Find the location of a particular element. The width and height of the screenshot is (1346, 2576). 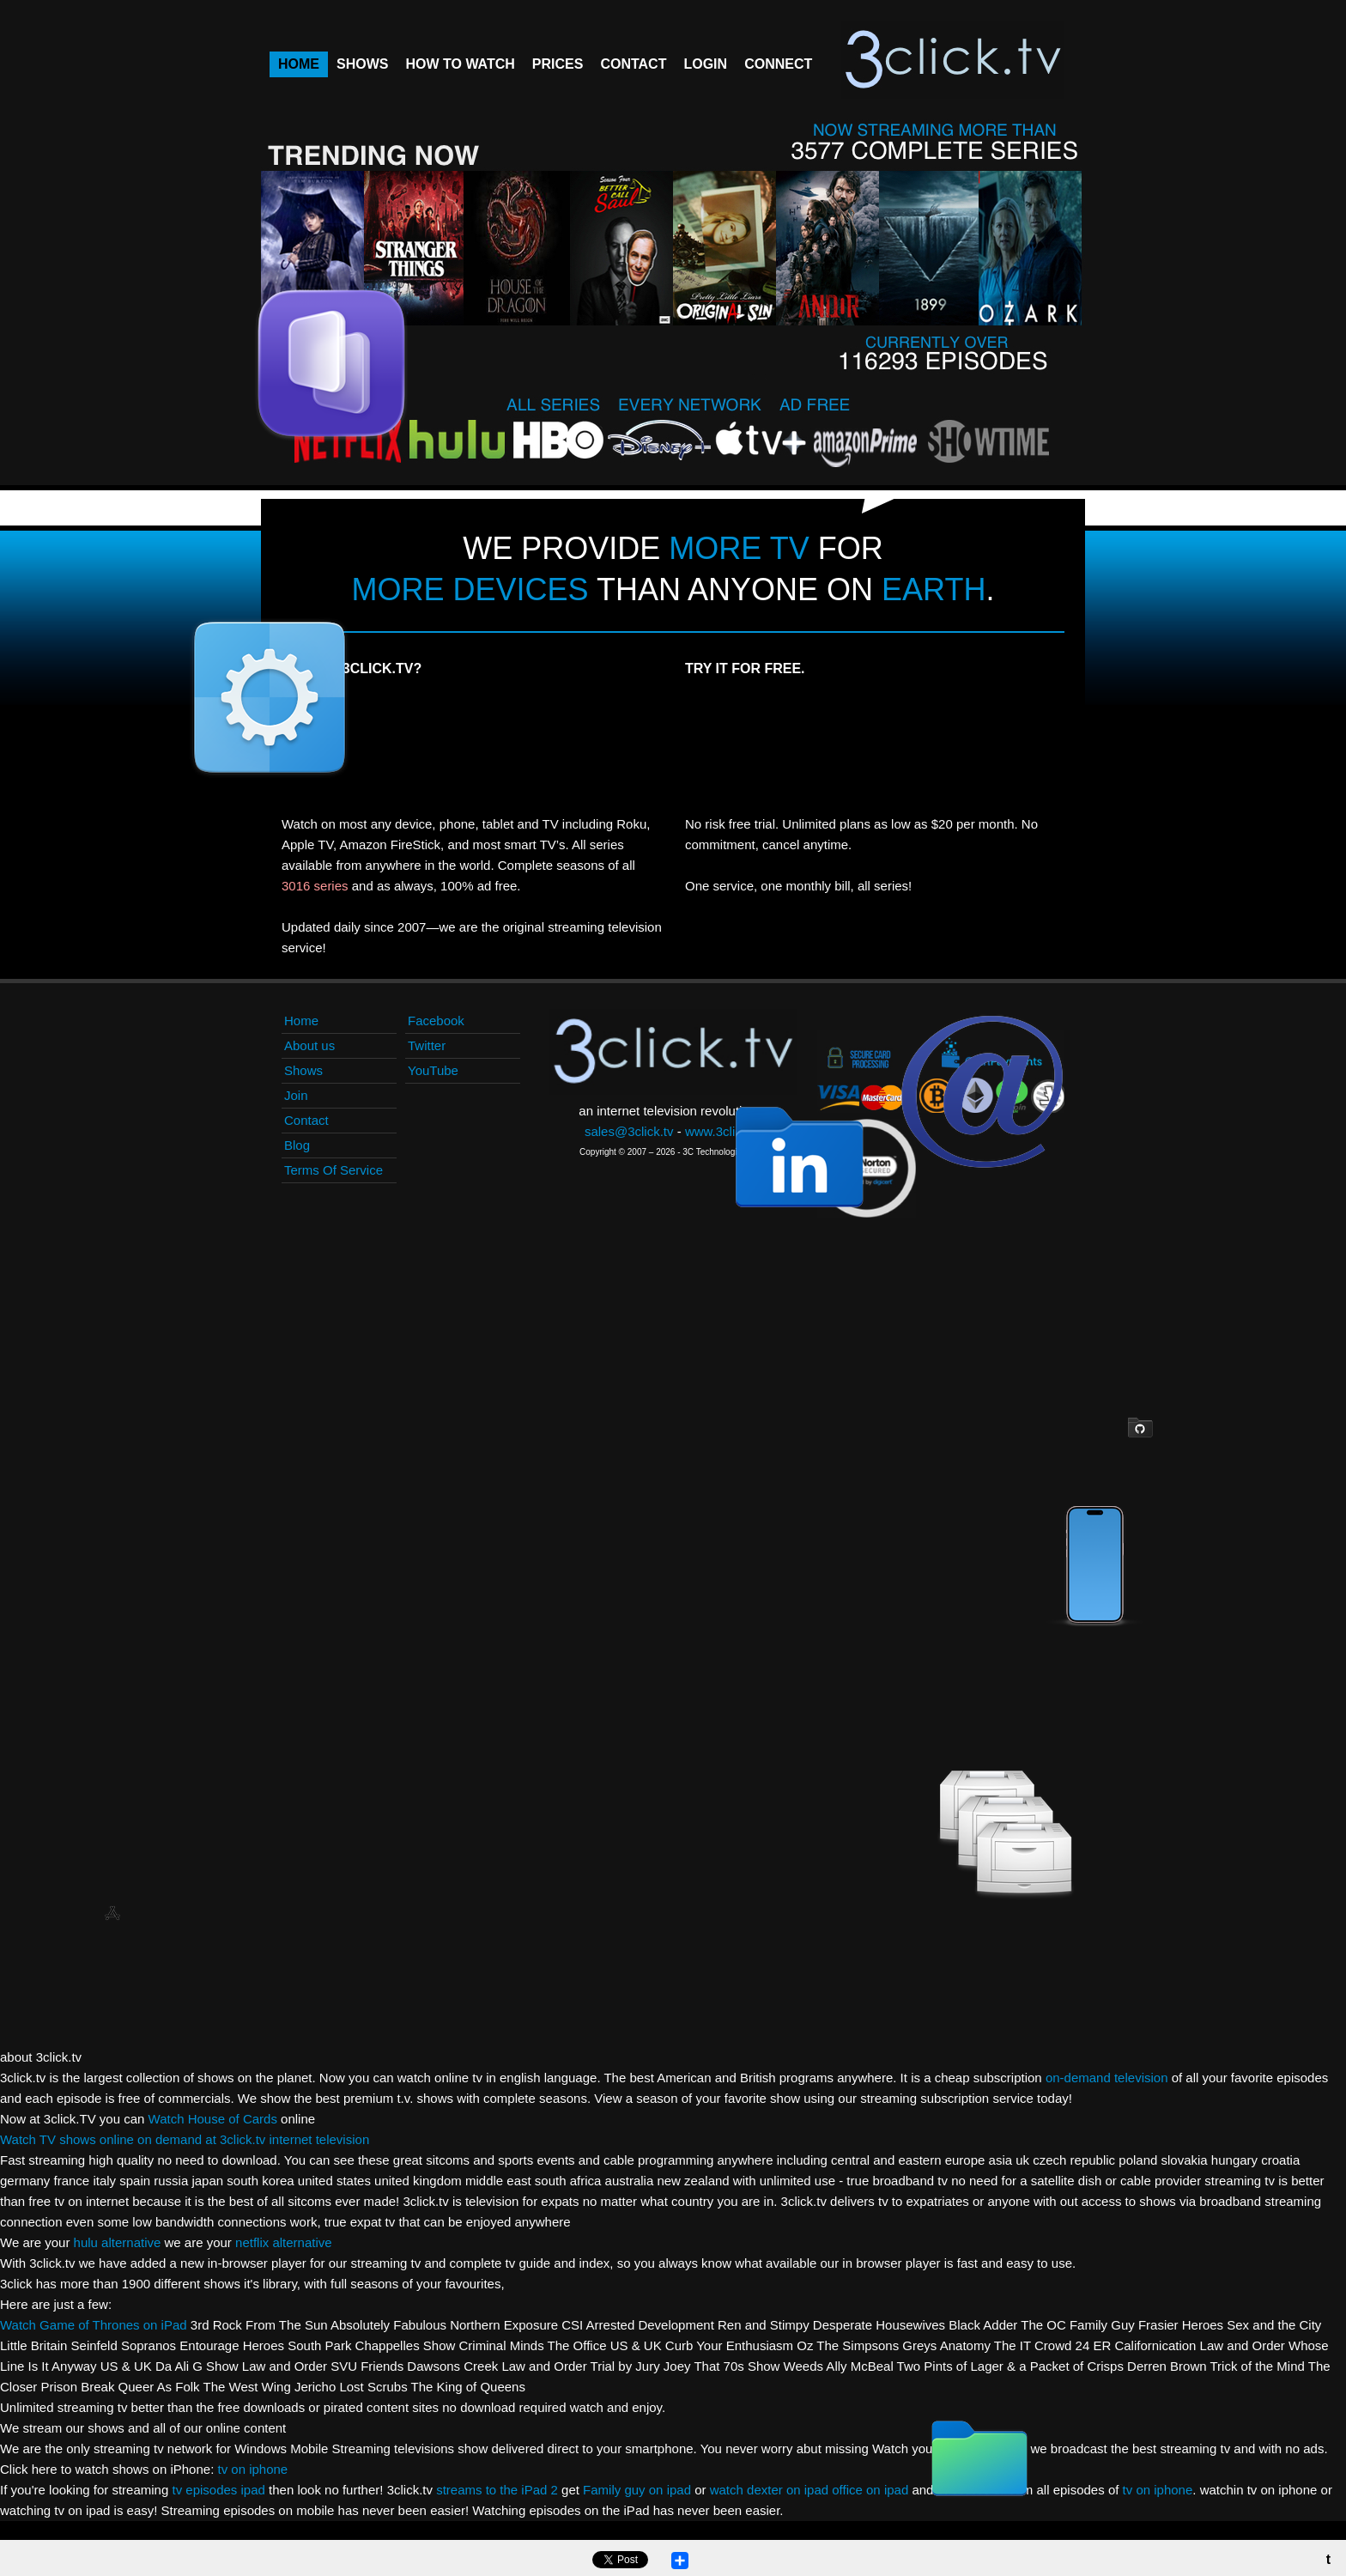

access the applications folder in sidebar is located at coordinates (112, 1913).